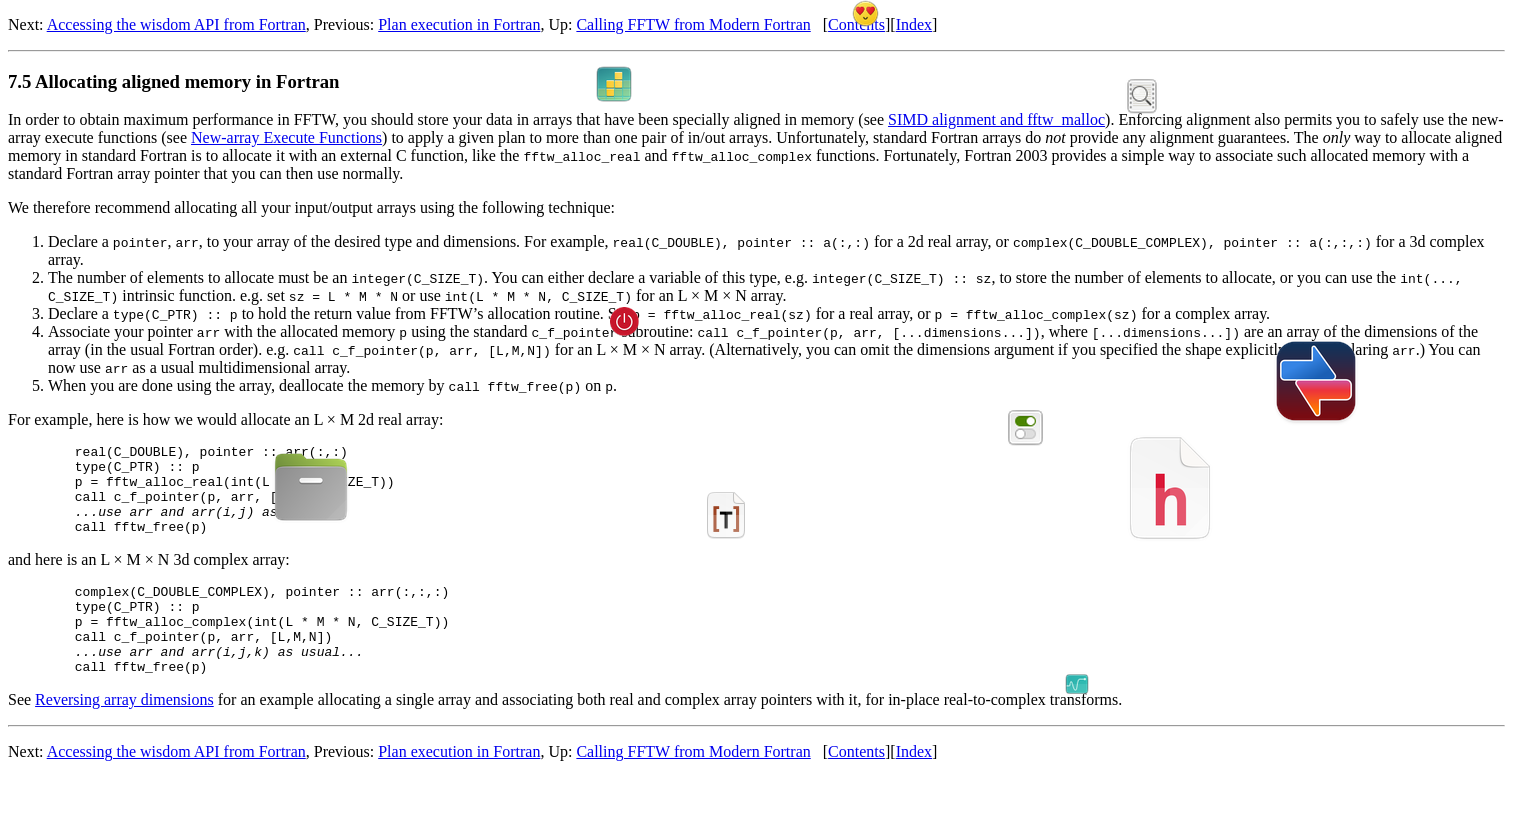 The width and height of the screenshot is (1513, 813). What do you see at coordinates (865, 13) in the screenshot?
I see `open the Socialize messaging app` at bounding box center [865, 13].